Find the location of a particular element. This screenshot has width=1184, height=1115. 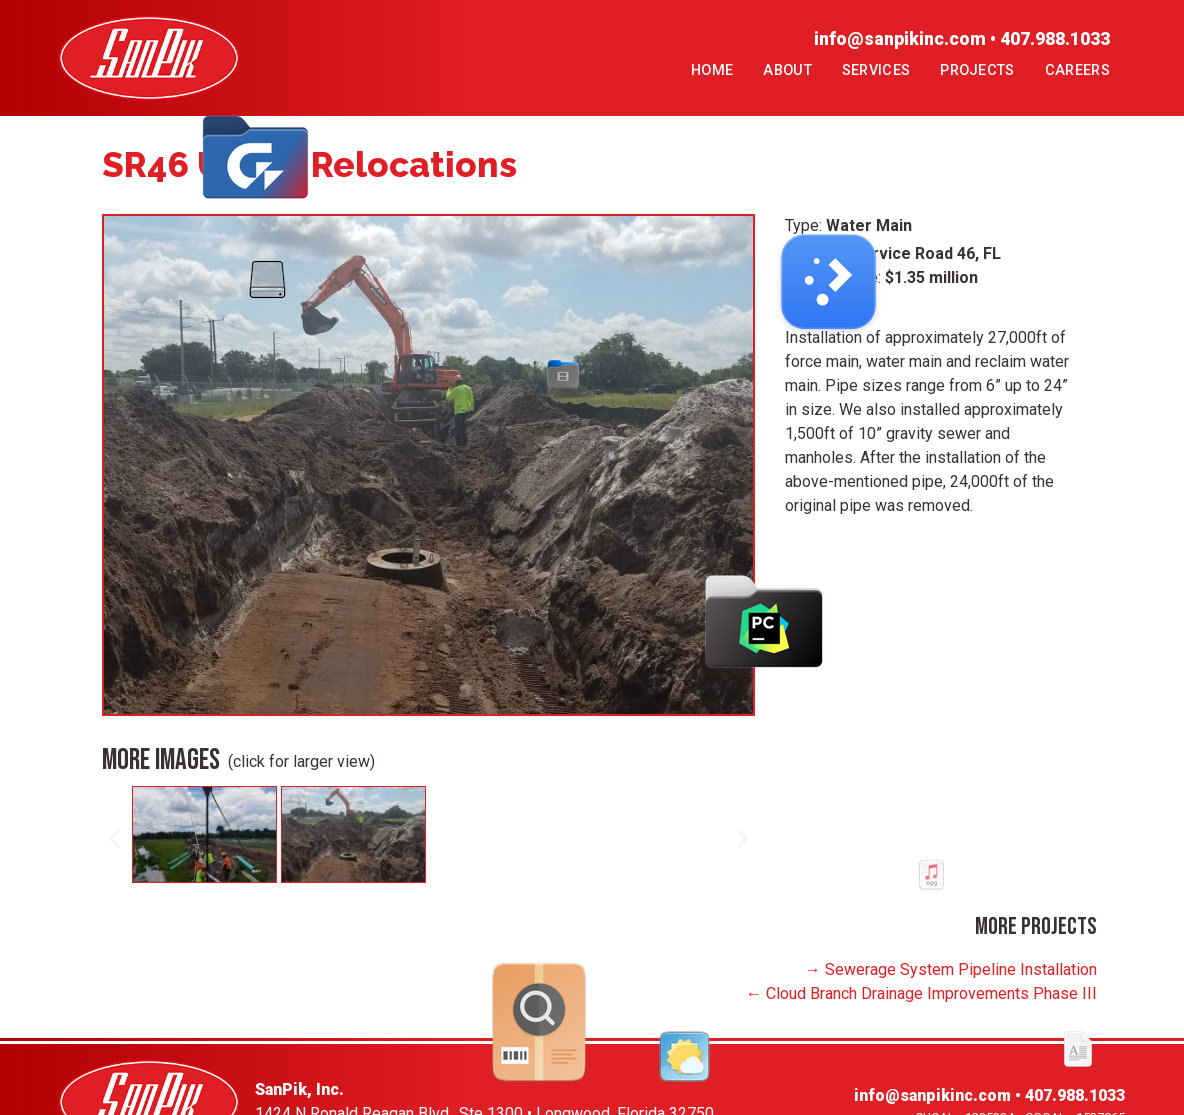

an ogg vorbis audio file is located at coordinates (931, 874).